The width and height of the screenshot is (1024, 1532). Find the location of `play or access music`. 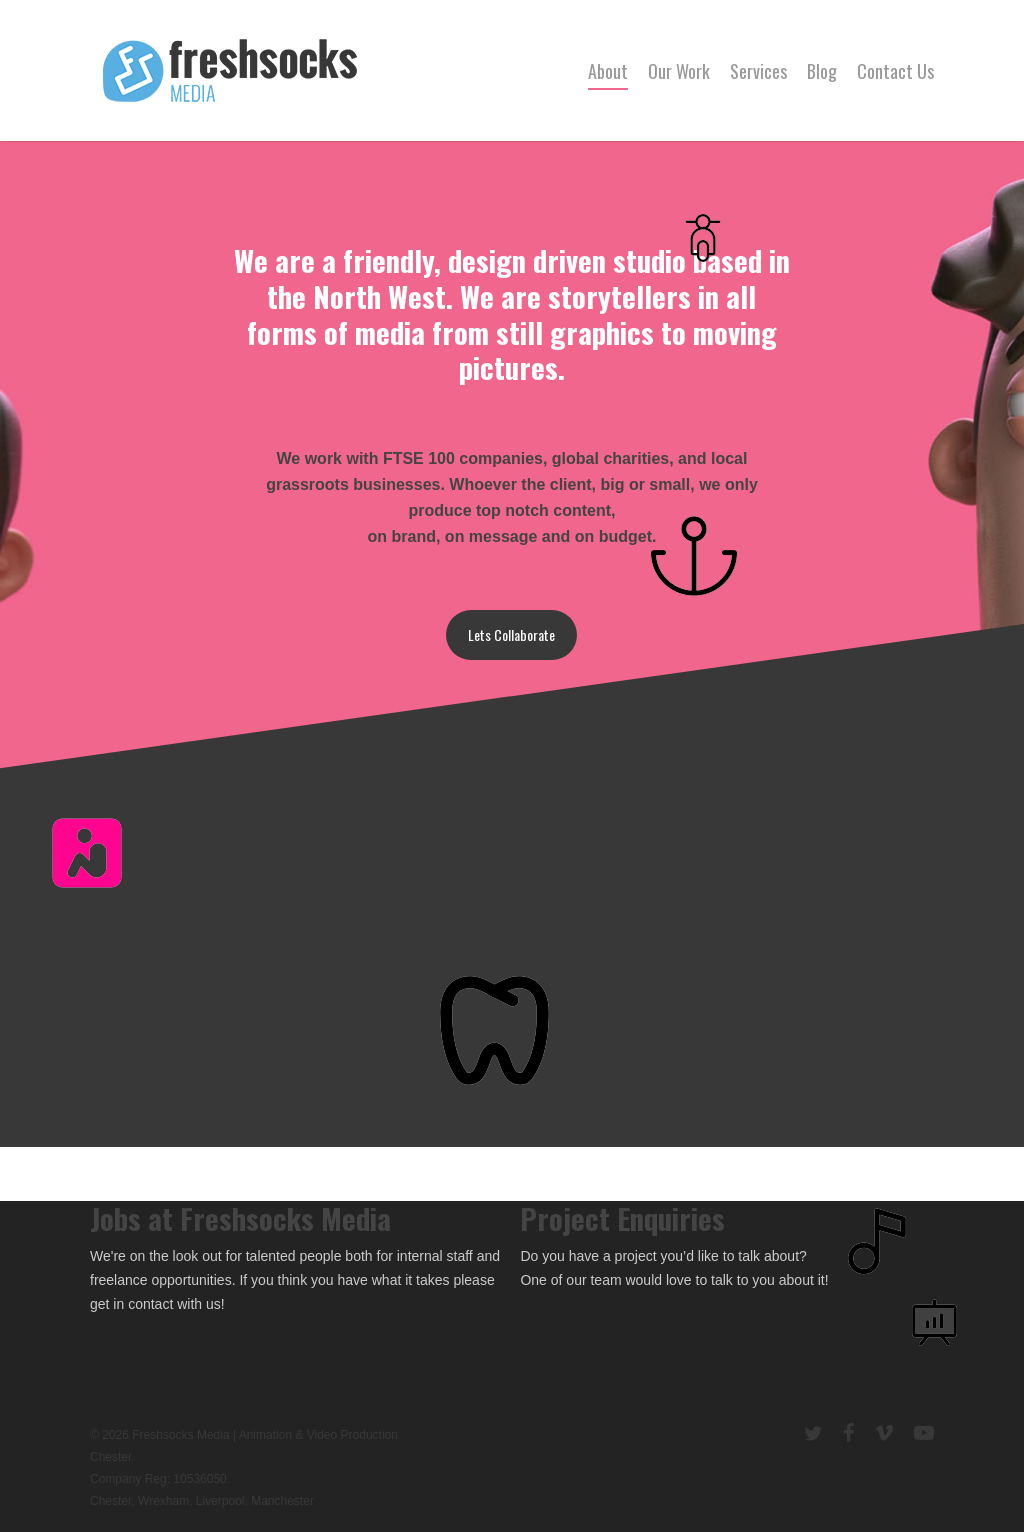

play or access music is located at coordinates (877, 1240).